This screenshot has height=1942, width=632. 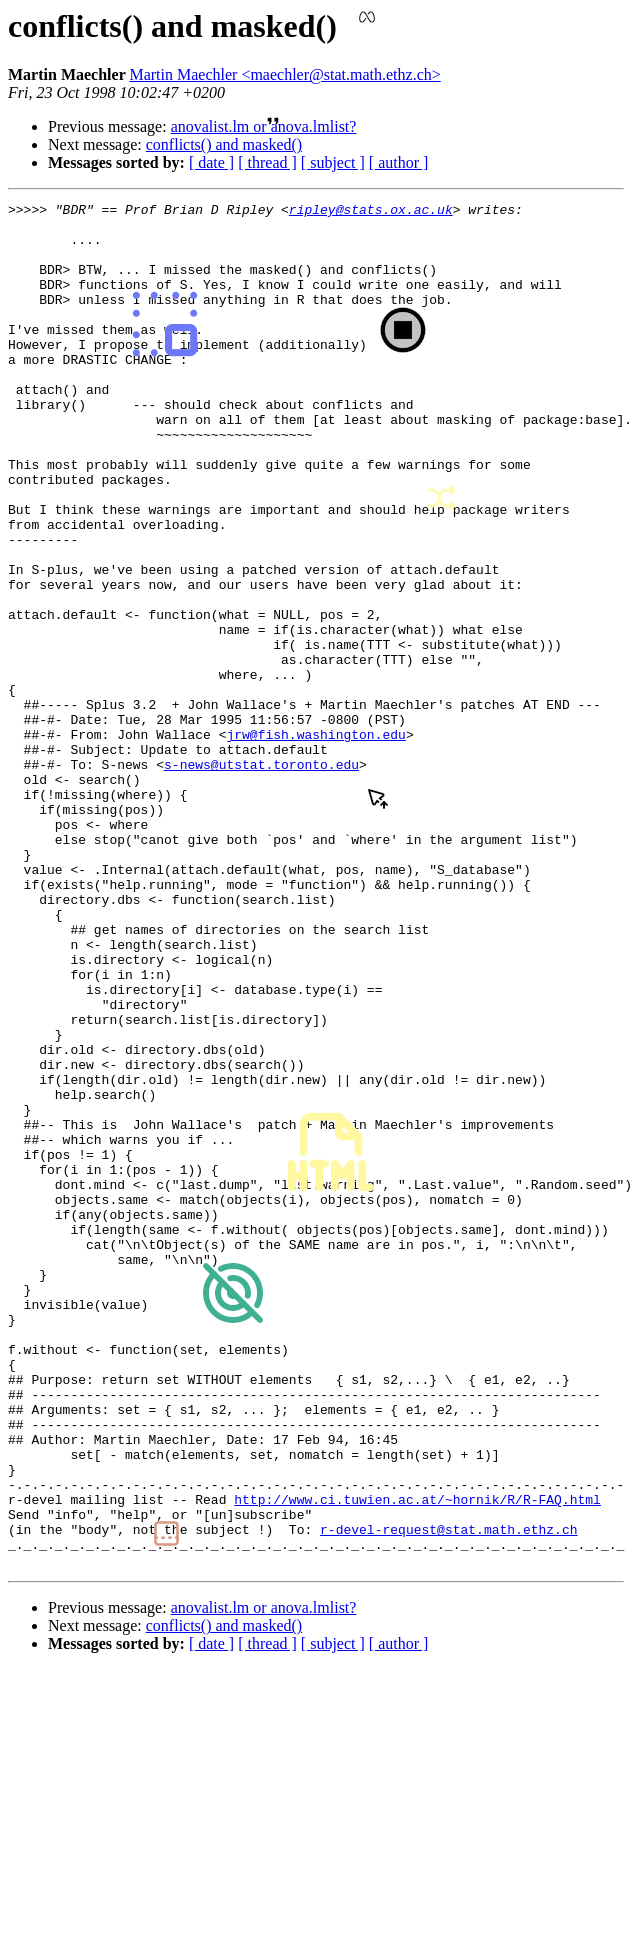 I want to click on shuffle playlist or queue, so click(x=441, y=498).